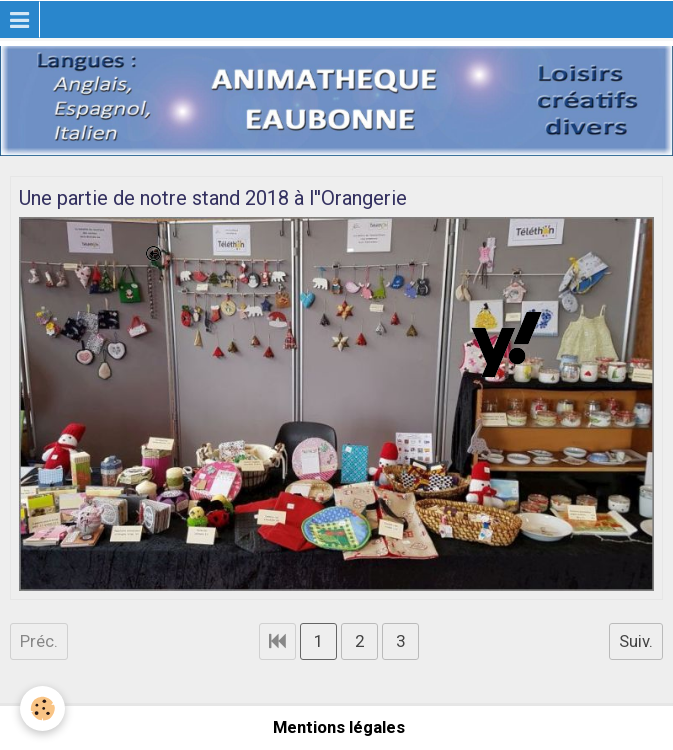  Describe the element at coordinates (506, 344) in the screenshot. I see `open yahoo app or website` at that location.